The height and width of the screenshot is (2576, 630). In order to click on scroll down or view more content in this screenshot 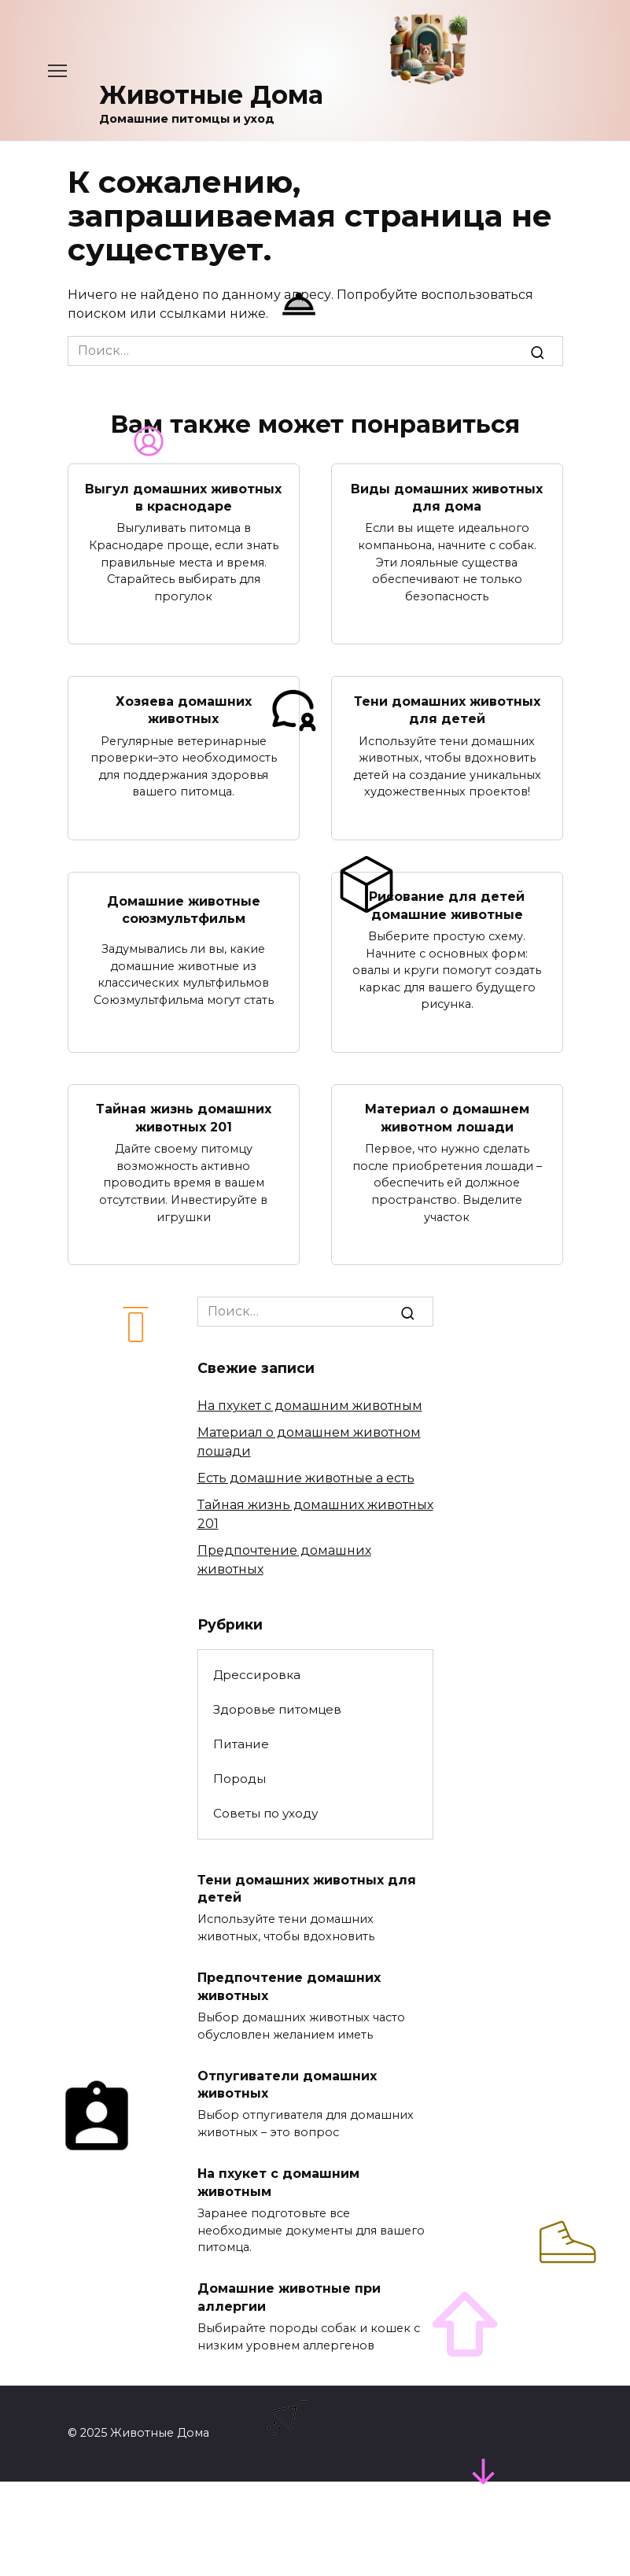, I will do `click(483, 2471)`.